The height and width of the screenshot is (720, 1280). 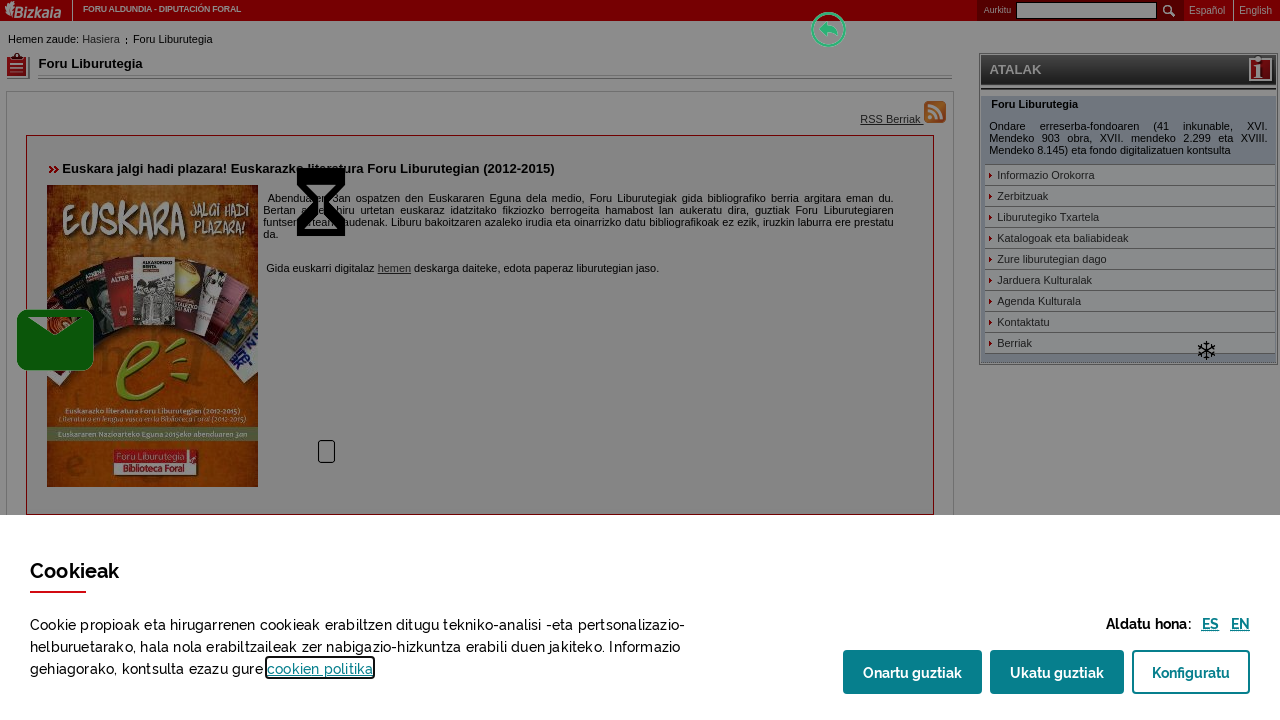 I want to click on indicates cold or winter weather conditions, so click(x=1206, y=350).